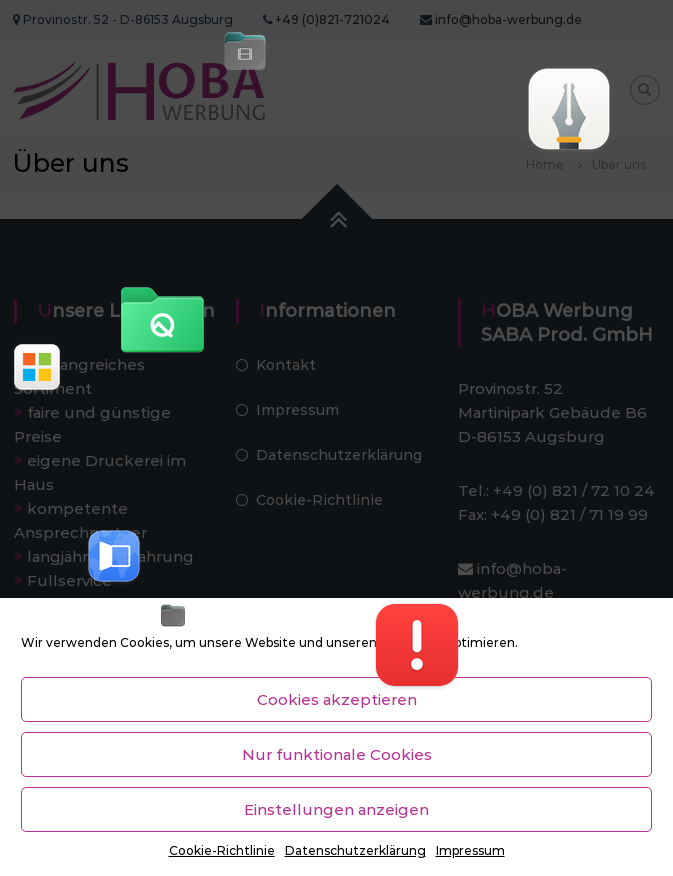  What do you see at coordinates (173, 615) in the screenshot?
I see `open a folder to view its contents` at bounding box center [173, 615].